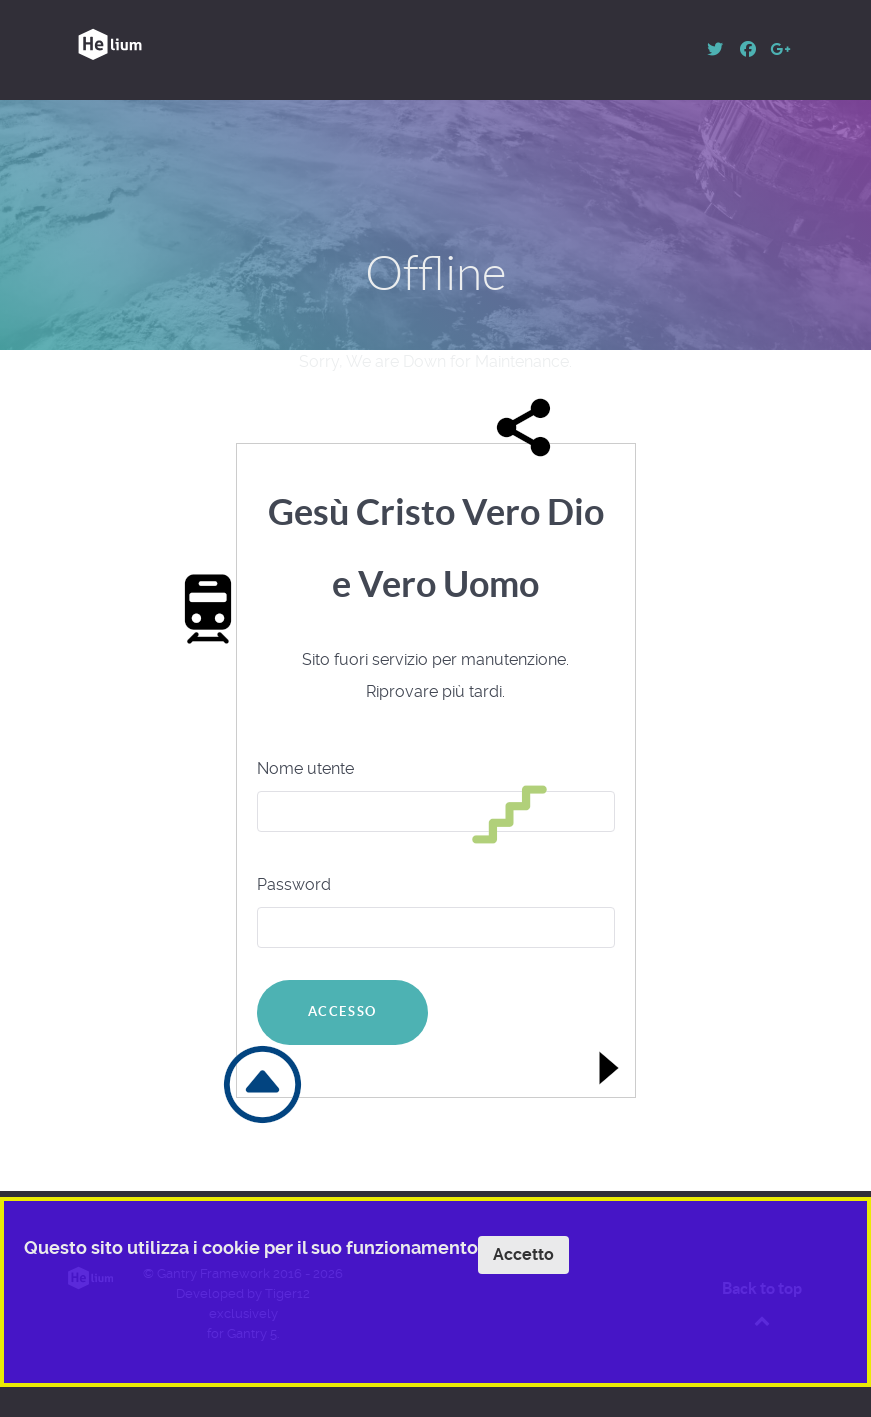 The width and height of the screenshot is (871, 1417). Describe the element at coordinates (509, 814) in the screenshot. I see `indicates stairs or stairwell access` at that location.